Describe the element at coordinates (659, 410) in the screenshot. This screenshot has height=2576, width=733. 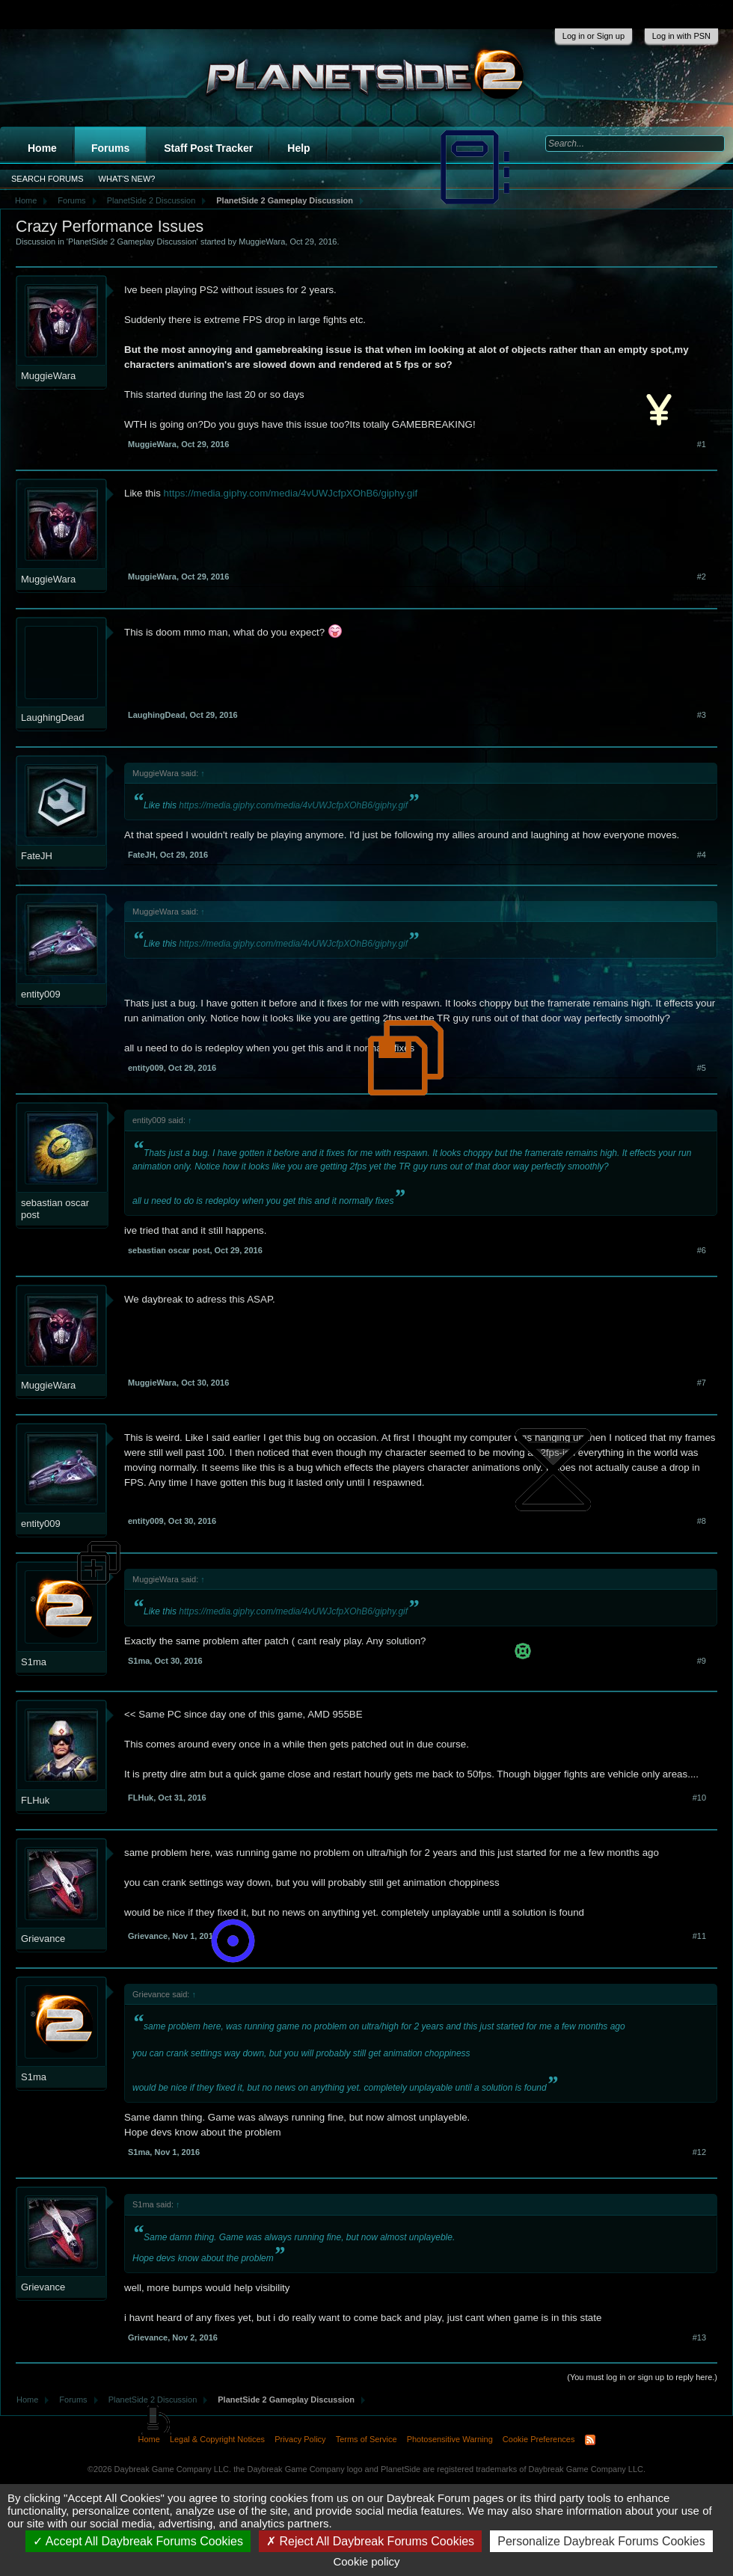
I see `indicates chinese yuan currency` at that location.